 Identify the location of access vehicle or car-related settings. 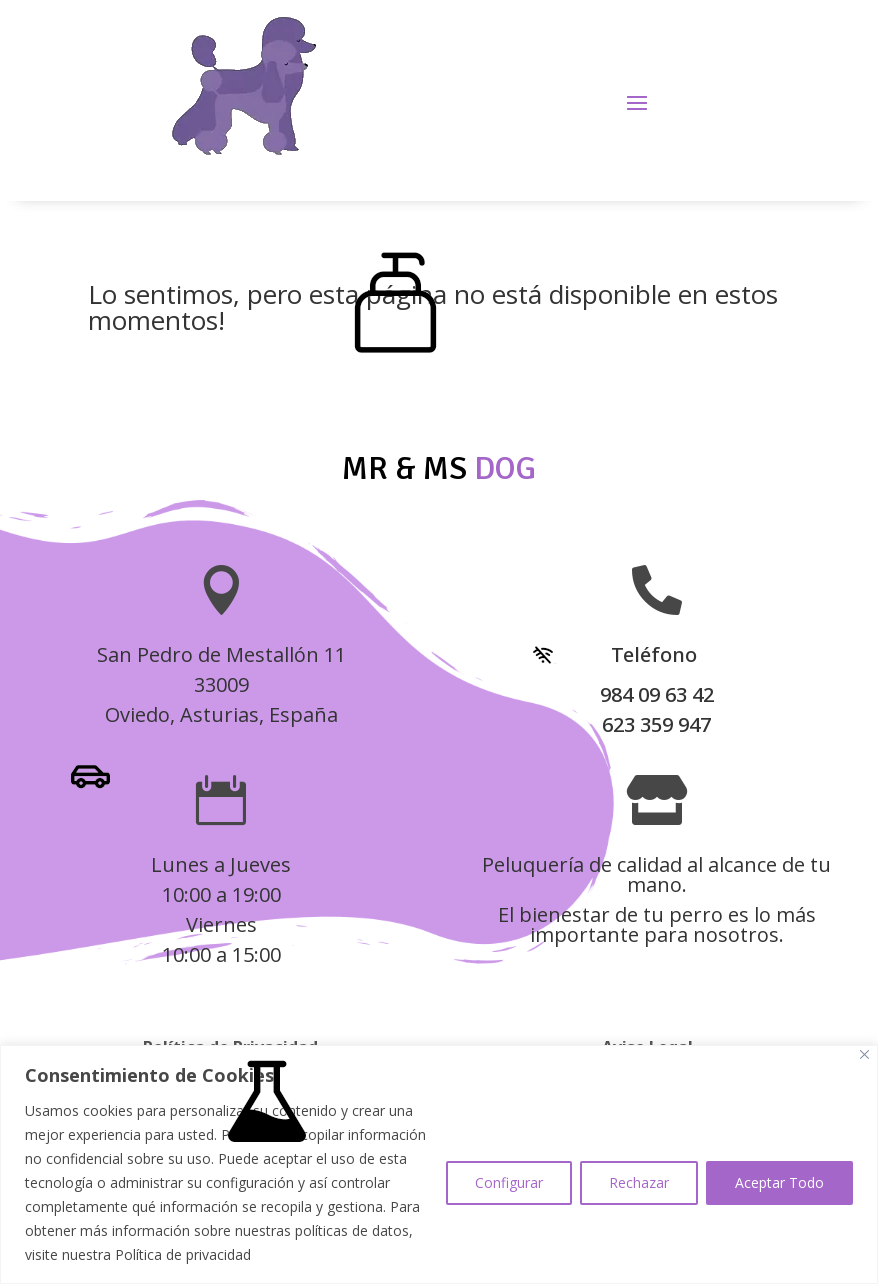
(90, 775).